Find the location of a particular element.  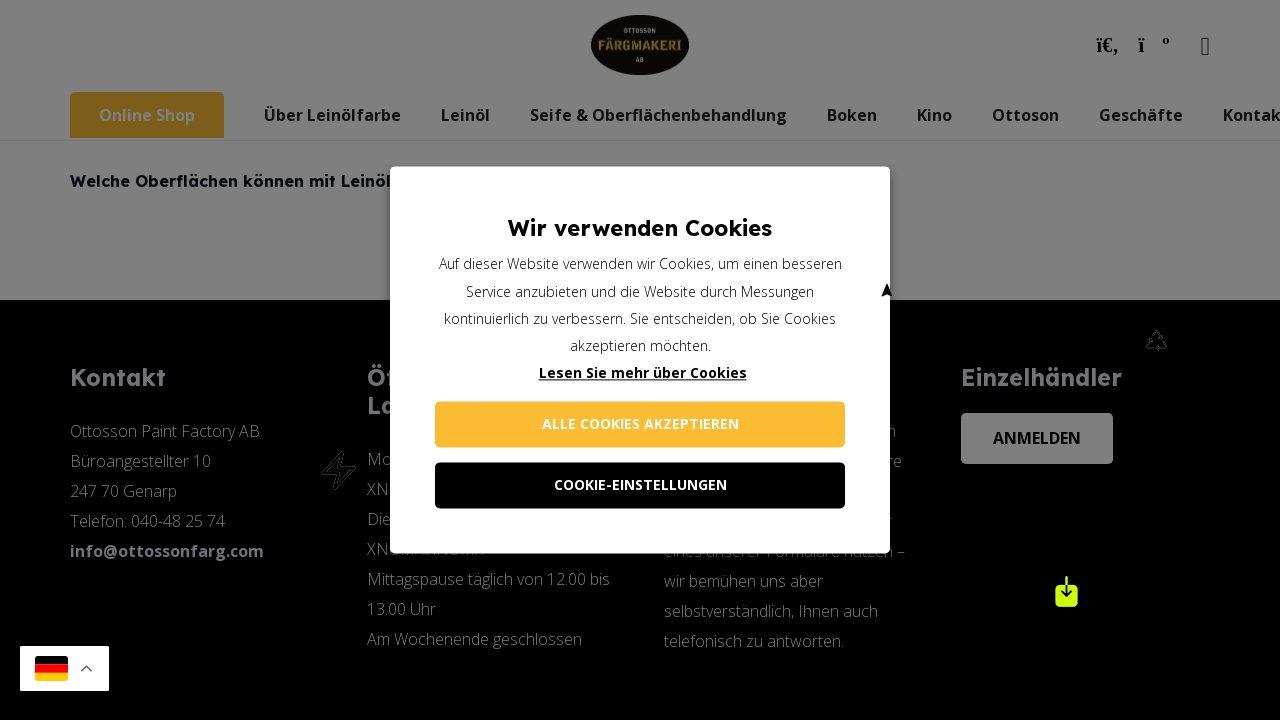

start navigation to destination is located at coordinates (887, 290).